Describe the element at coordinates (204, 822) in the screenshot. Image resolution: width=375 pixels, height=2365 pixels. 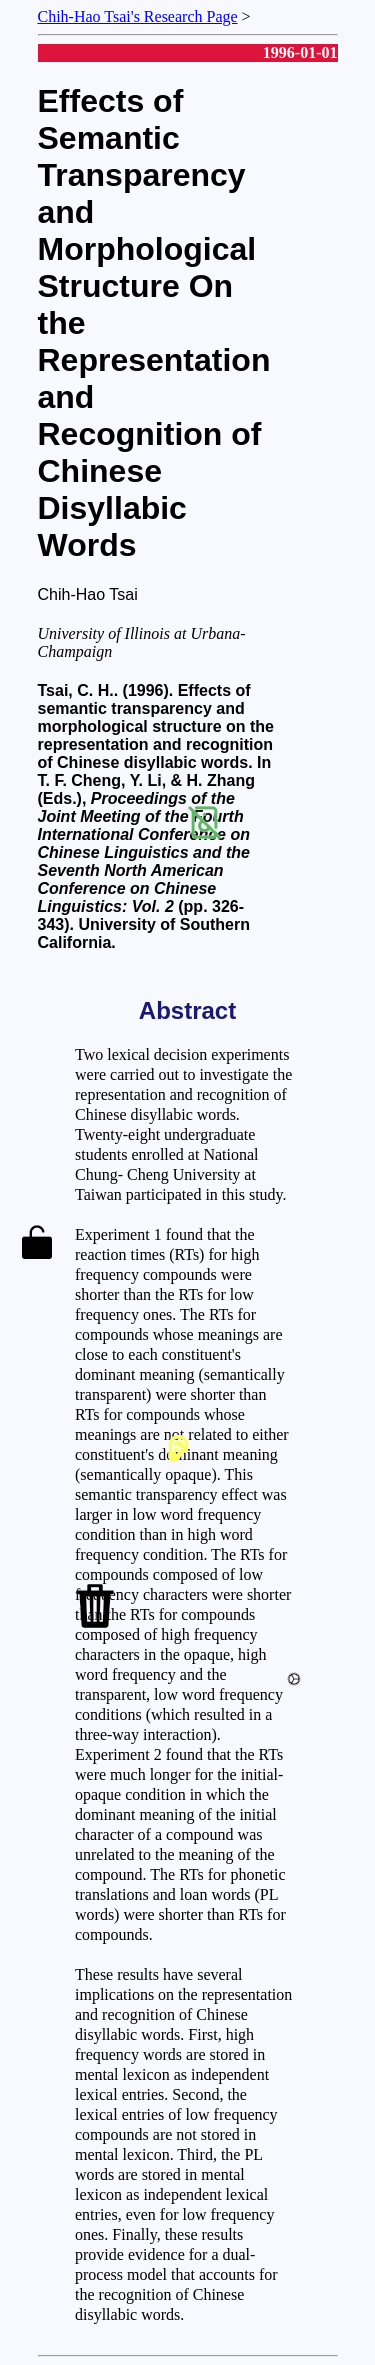
I see `mute external speaker` at that location.